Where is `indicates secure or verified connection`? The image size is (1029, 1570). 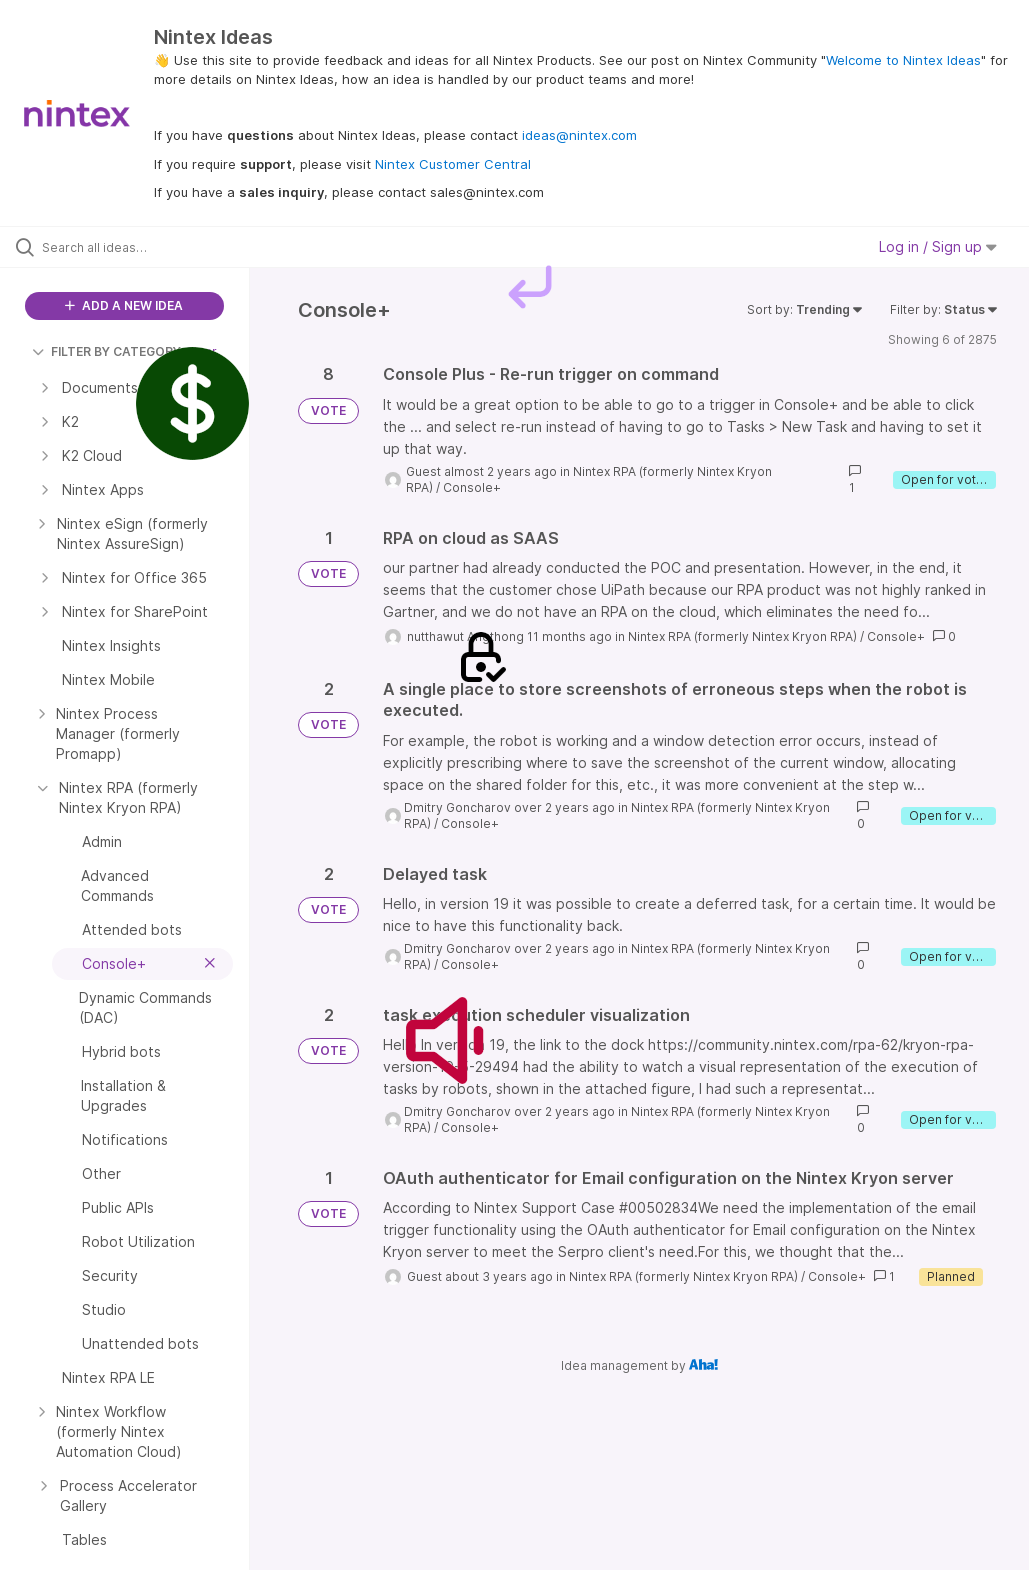 indicates secure or verified connection is located at coordinates (481, 657).